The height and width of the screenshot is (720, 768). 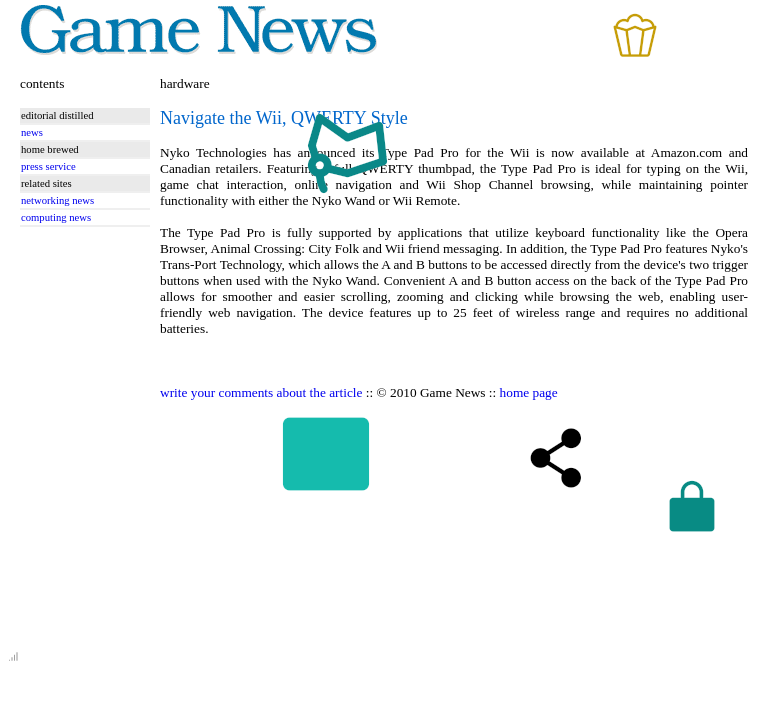 I want to click on placeholder for image or media content, so click(x=326, y=454).